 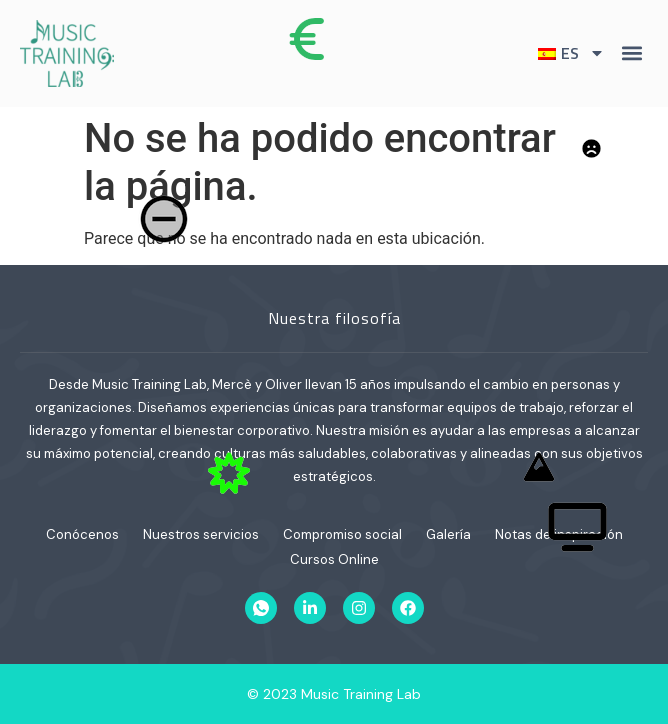 What do you see at coordinates (577, 525) in the screenshot?
I see `open tv or video streaming app` at bounding box center [577, 525].